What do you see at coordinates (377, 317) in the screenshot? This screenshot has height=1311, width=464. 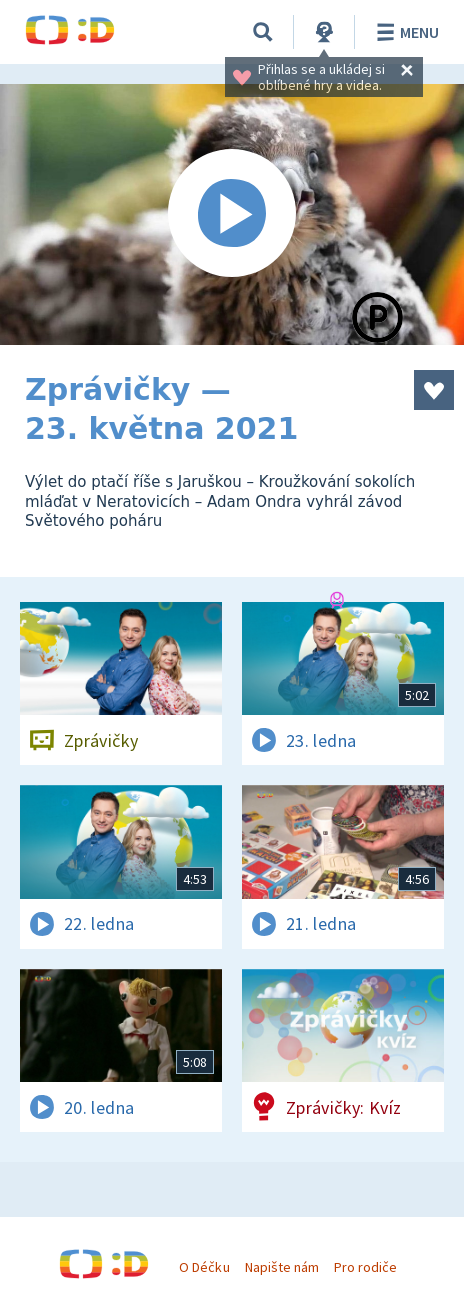 I see `dry clean with perchloroethylene solvent` at bounding box center [377, 317].